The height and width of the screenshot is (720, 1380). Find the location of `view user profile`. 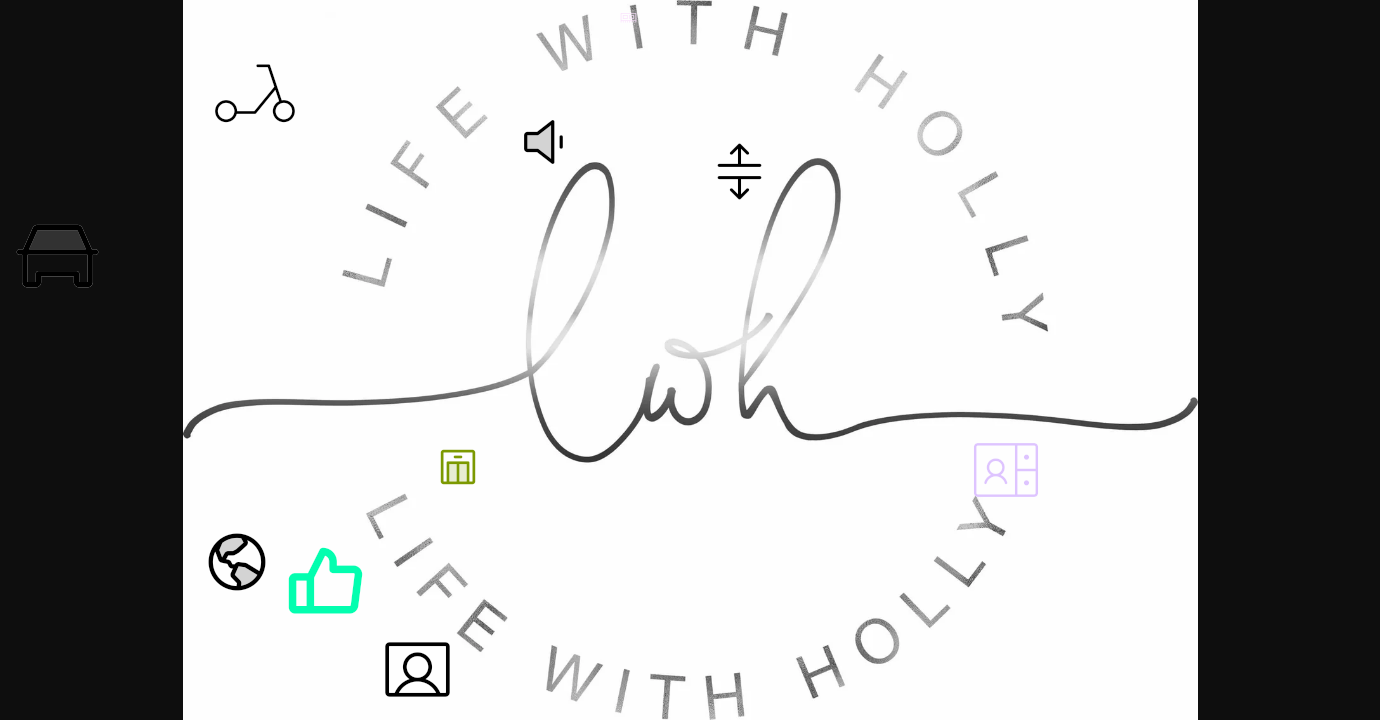

view user profile is located at coordinates (417, 669).